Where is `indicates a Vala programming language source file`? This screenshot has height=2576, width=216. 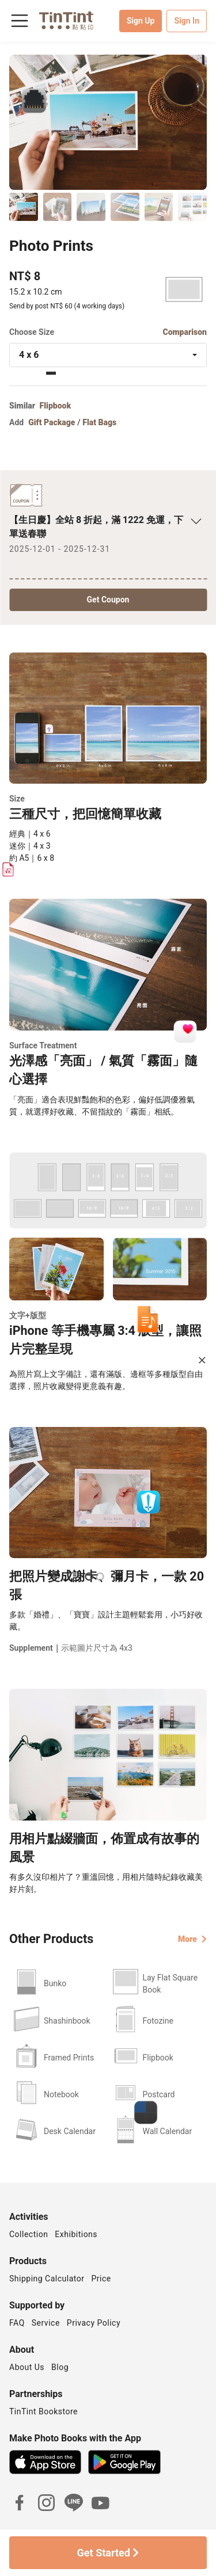
indicates a Vala programming language source file is located at coordinates (49, 728).